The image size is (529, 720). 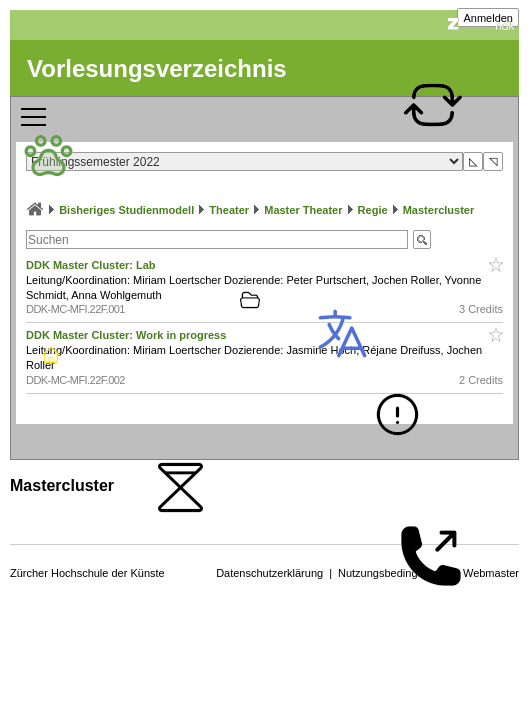 What do you see at coordinates (250, 300) in the screenshot?
I see `view contents of an open folder` at bounding box center [250, 300].